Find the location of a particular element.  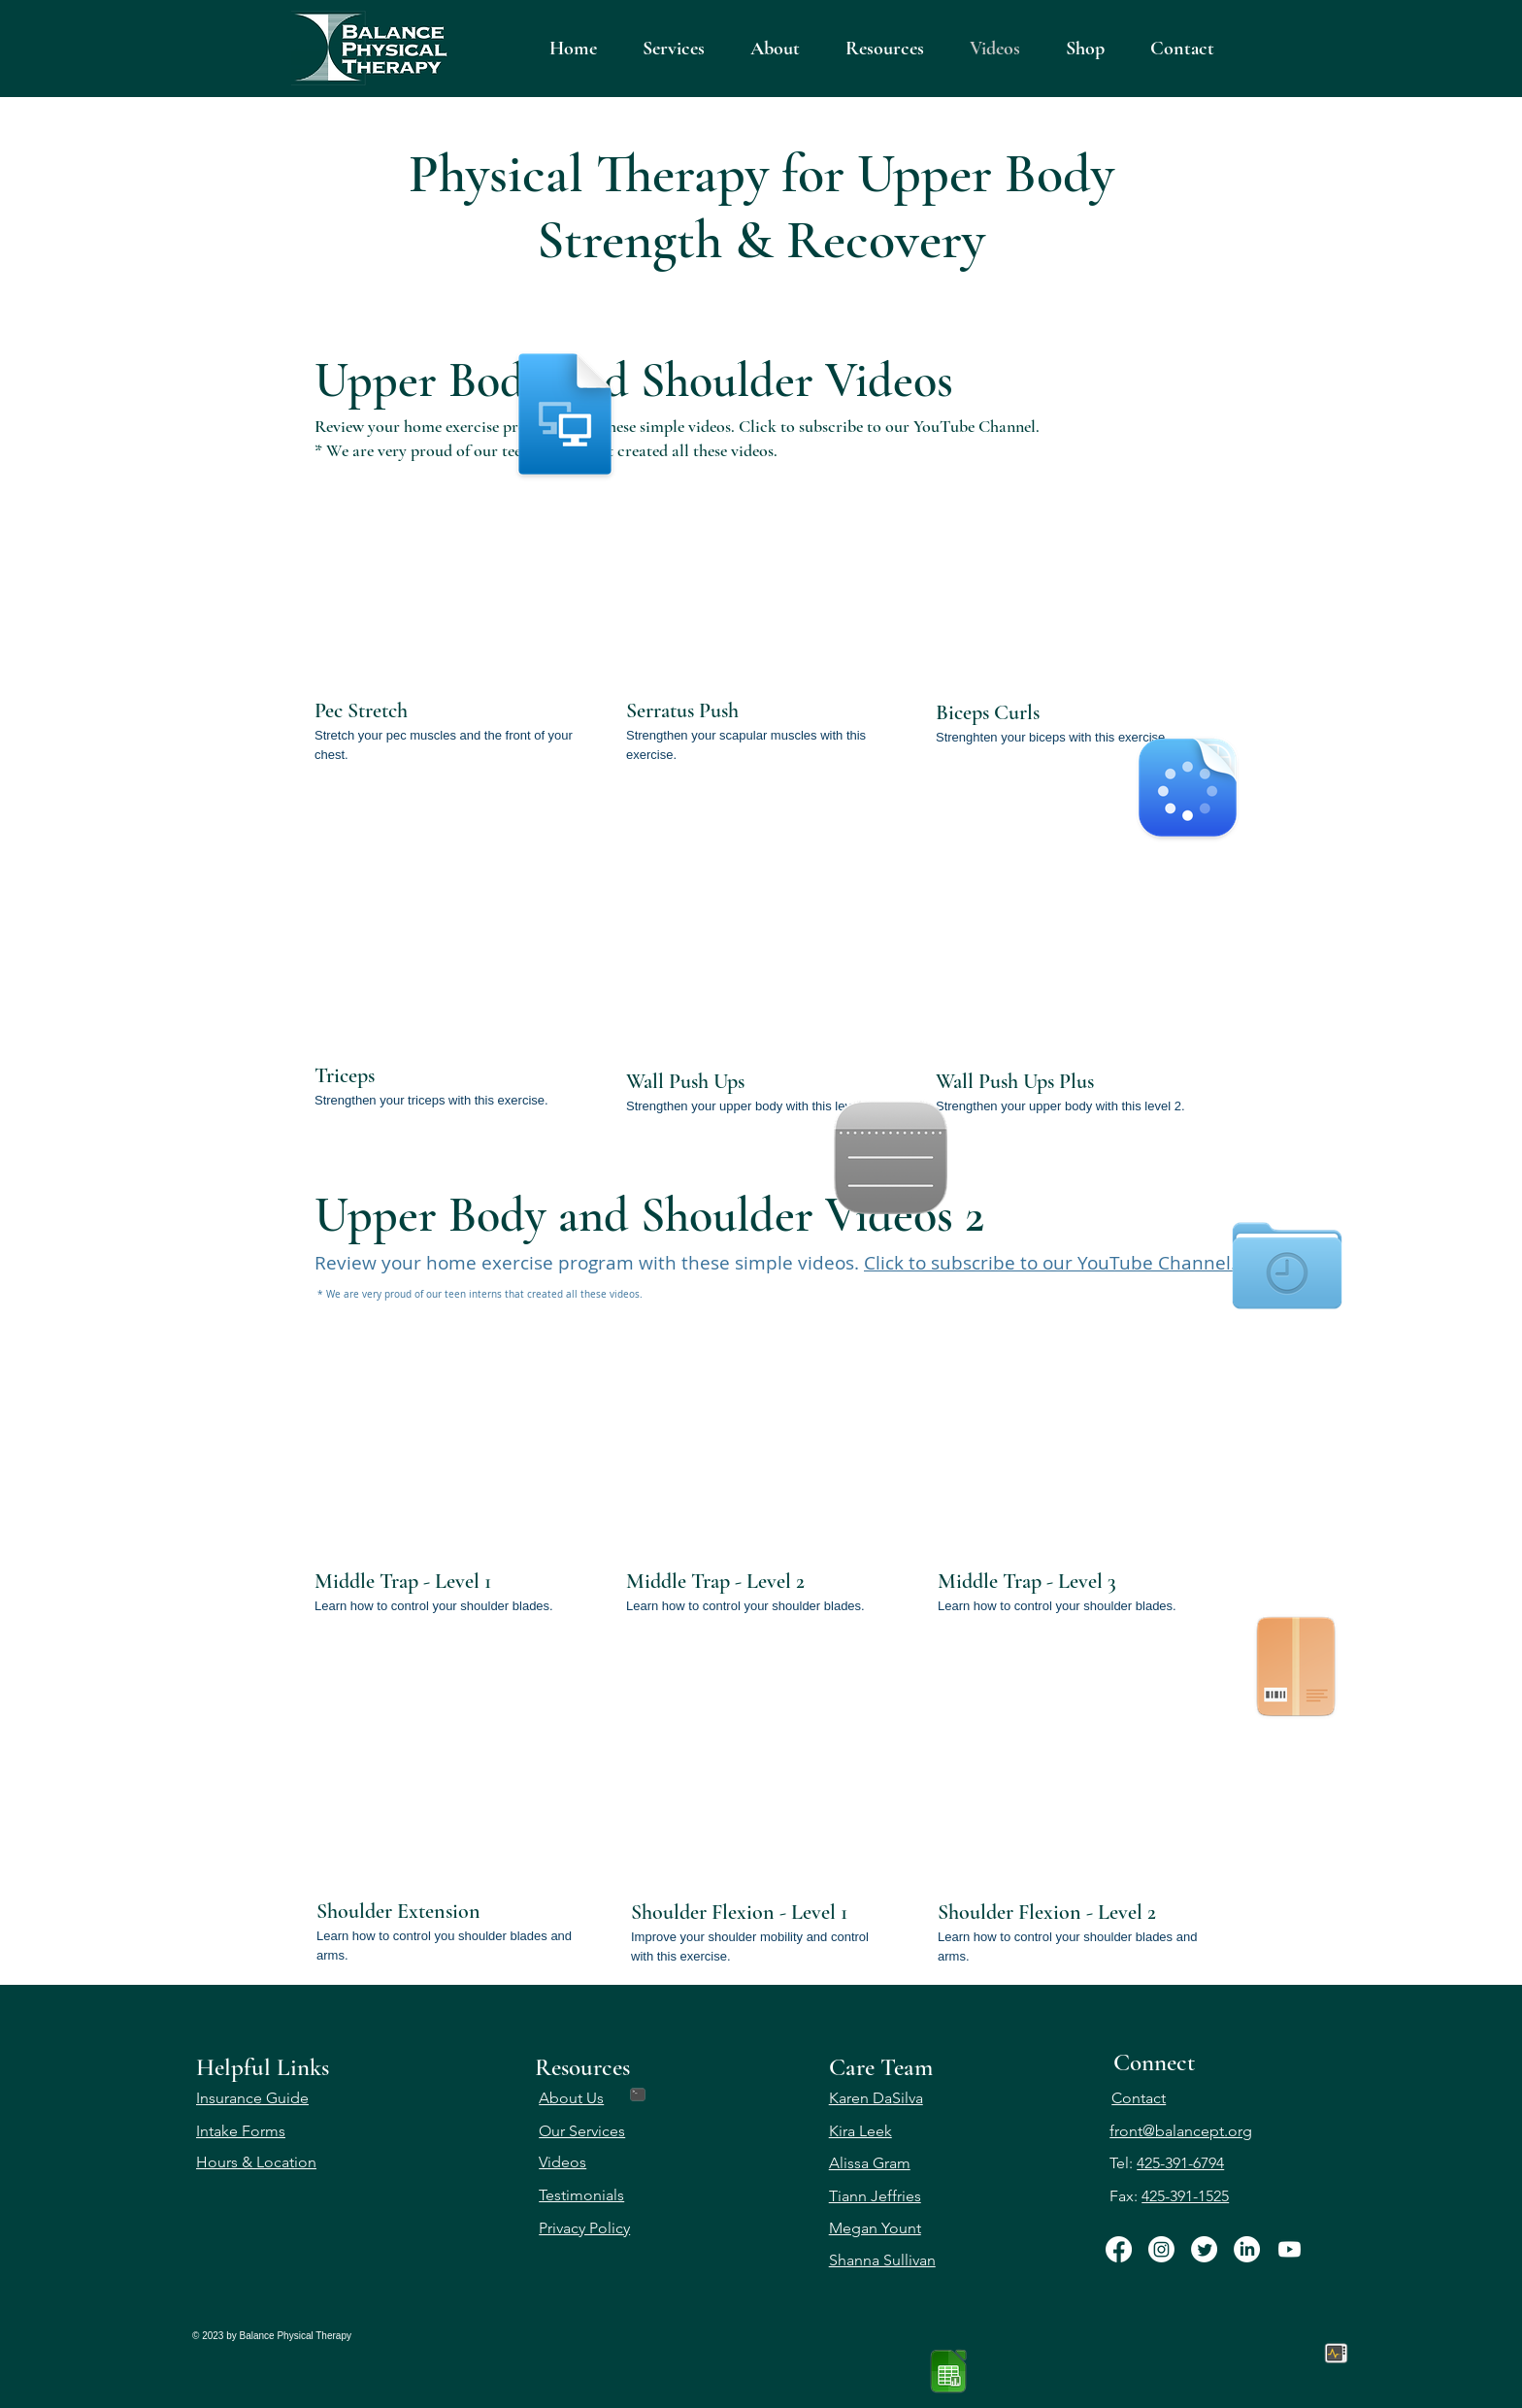

open system preferences or settings app is located at coordinates (1187, 787).